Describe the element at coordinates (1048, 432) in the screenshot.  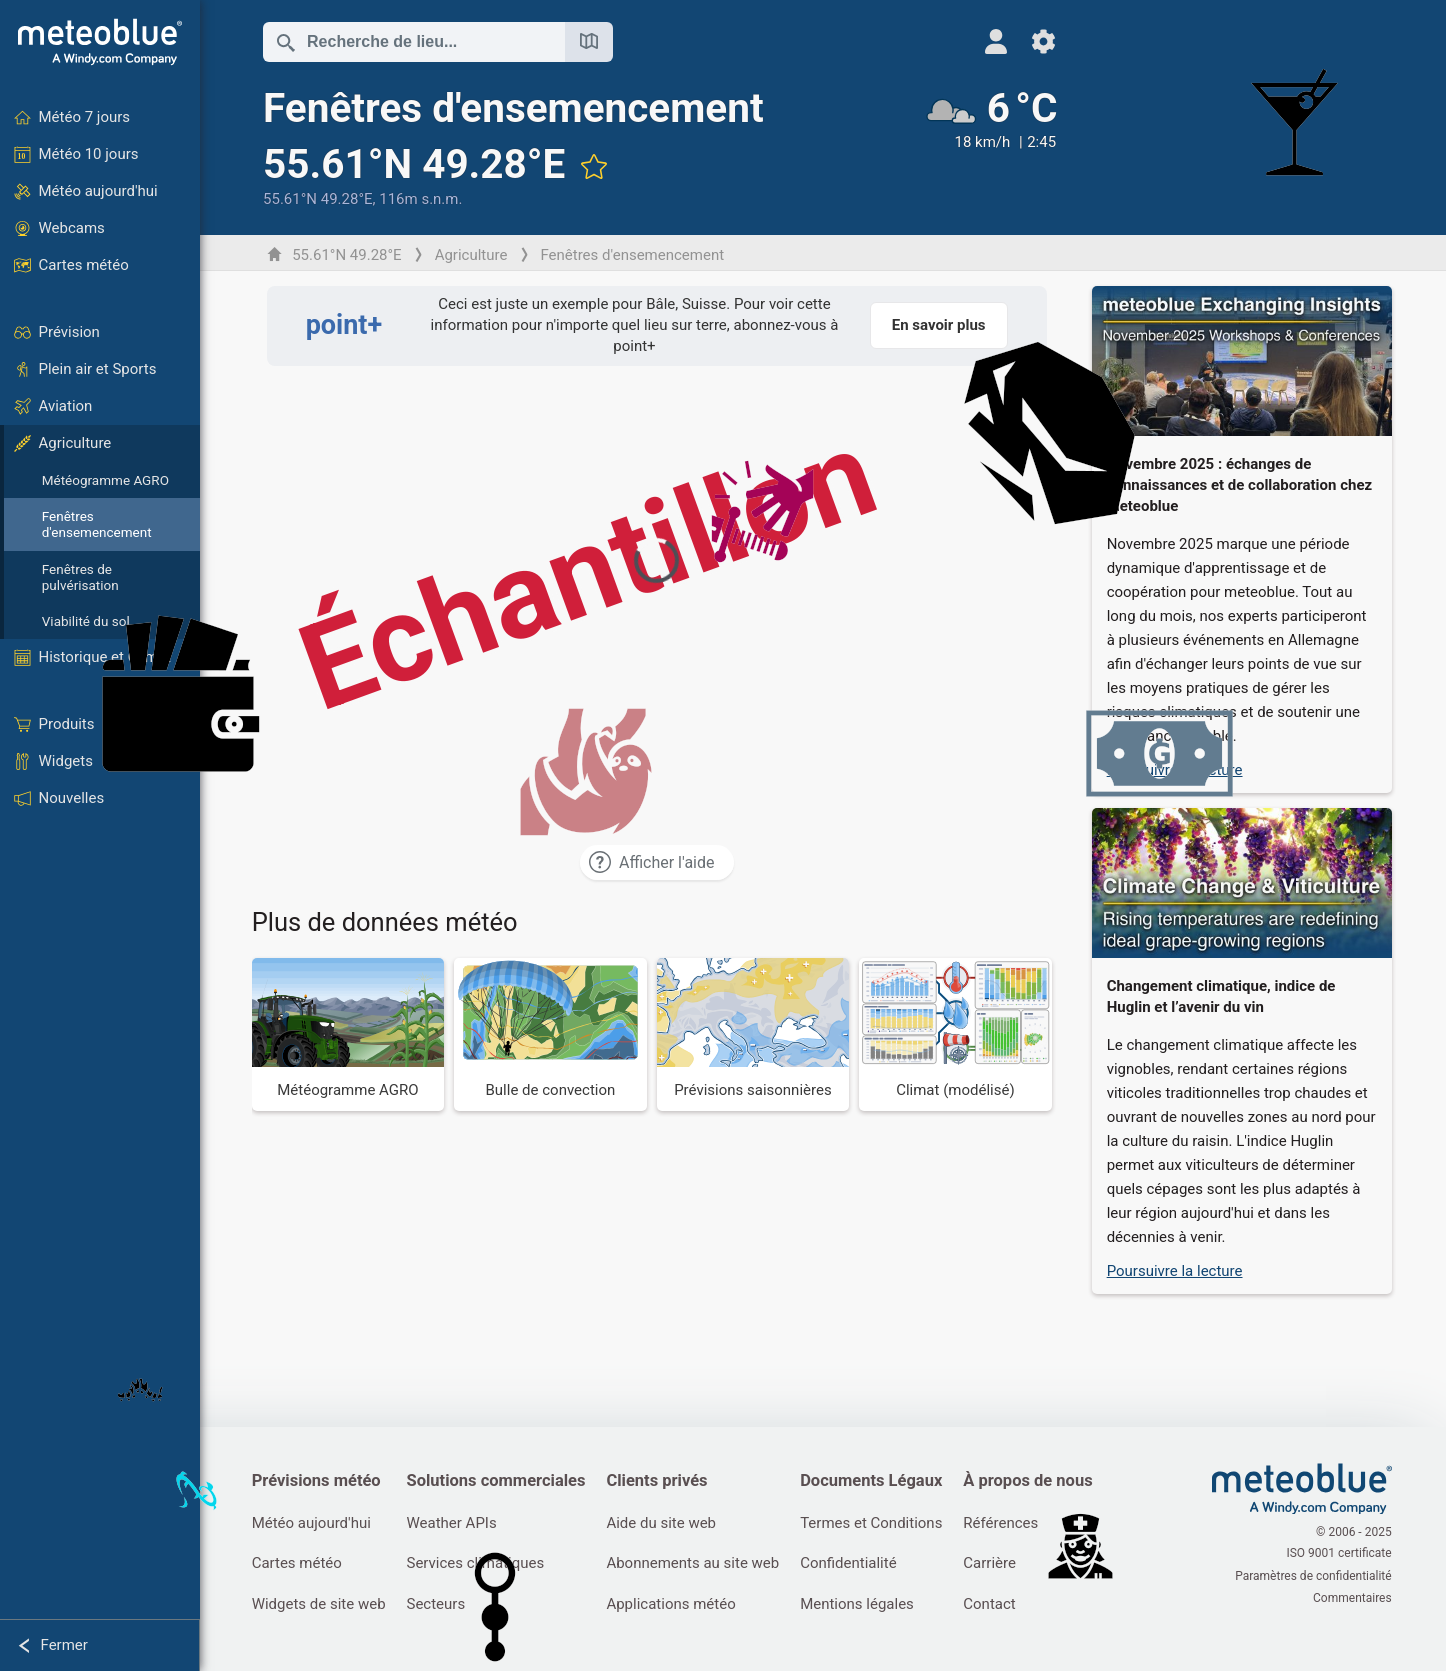
I see `represents a rock or stone resource in a game` at that location.